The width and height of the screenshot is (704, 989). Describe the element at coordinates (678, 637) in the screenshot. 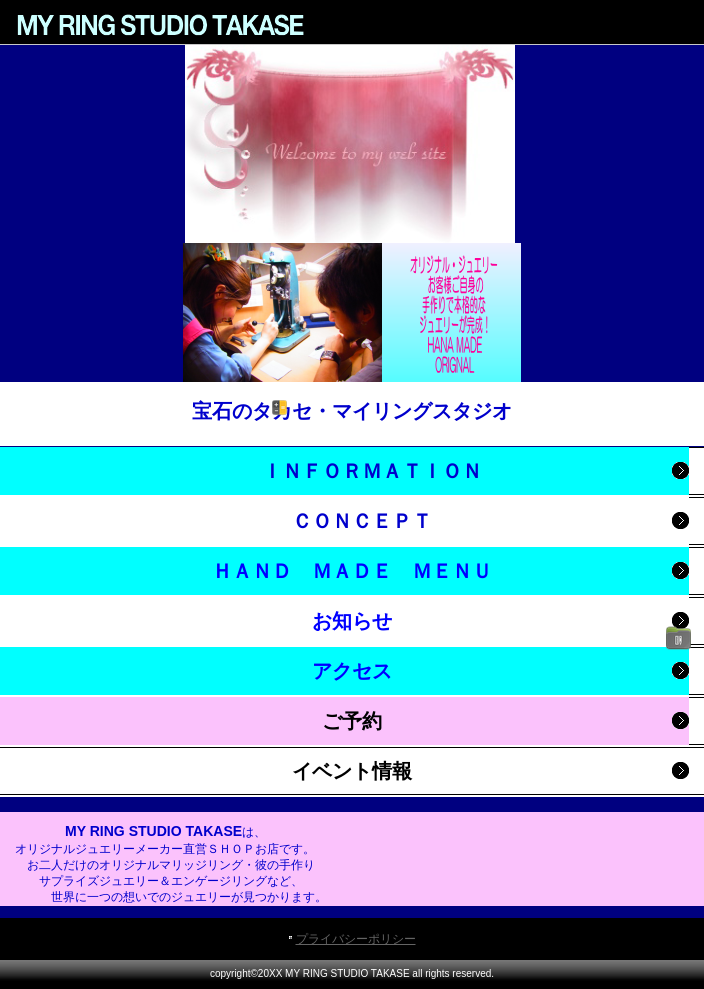

I see `open templates folder` at that location.